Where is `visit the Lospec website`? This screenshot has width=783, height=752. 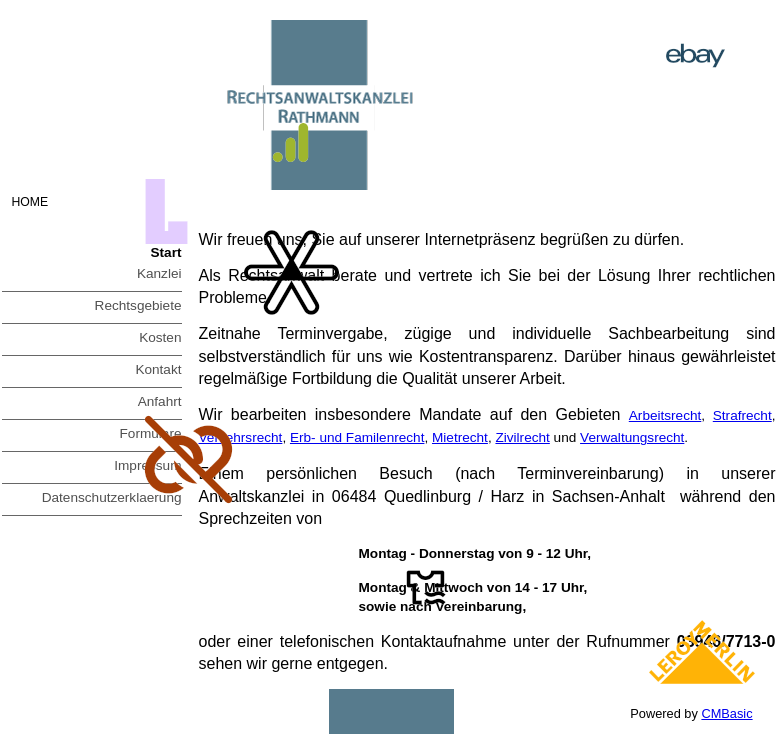
visit the Lospec website is located at coordinates (166, 211).